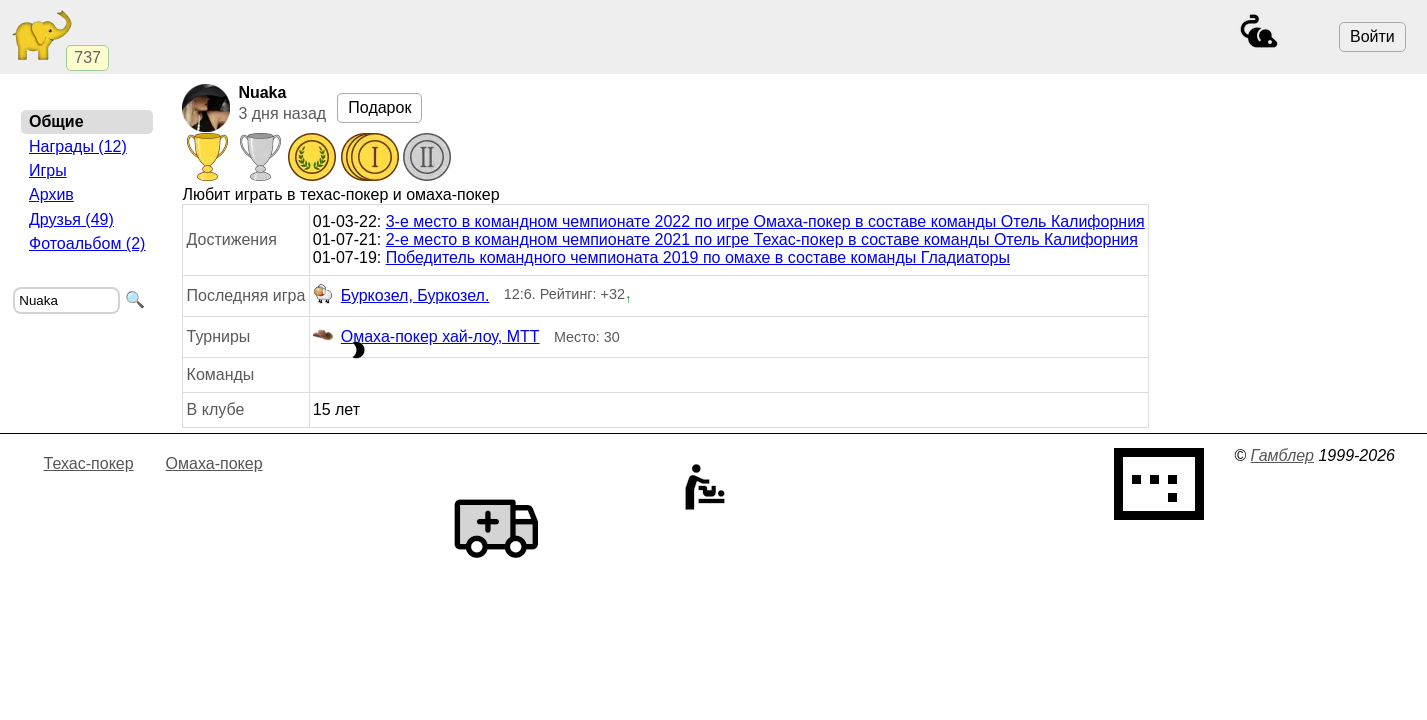 This screenshot has height=720, width=1427. Describe the element at coordinates (358, 350) in the screenshot. I see `toggle dark mode or night theme` at that location.